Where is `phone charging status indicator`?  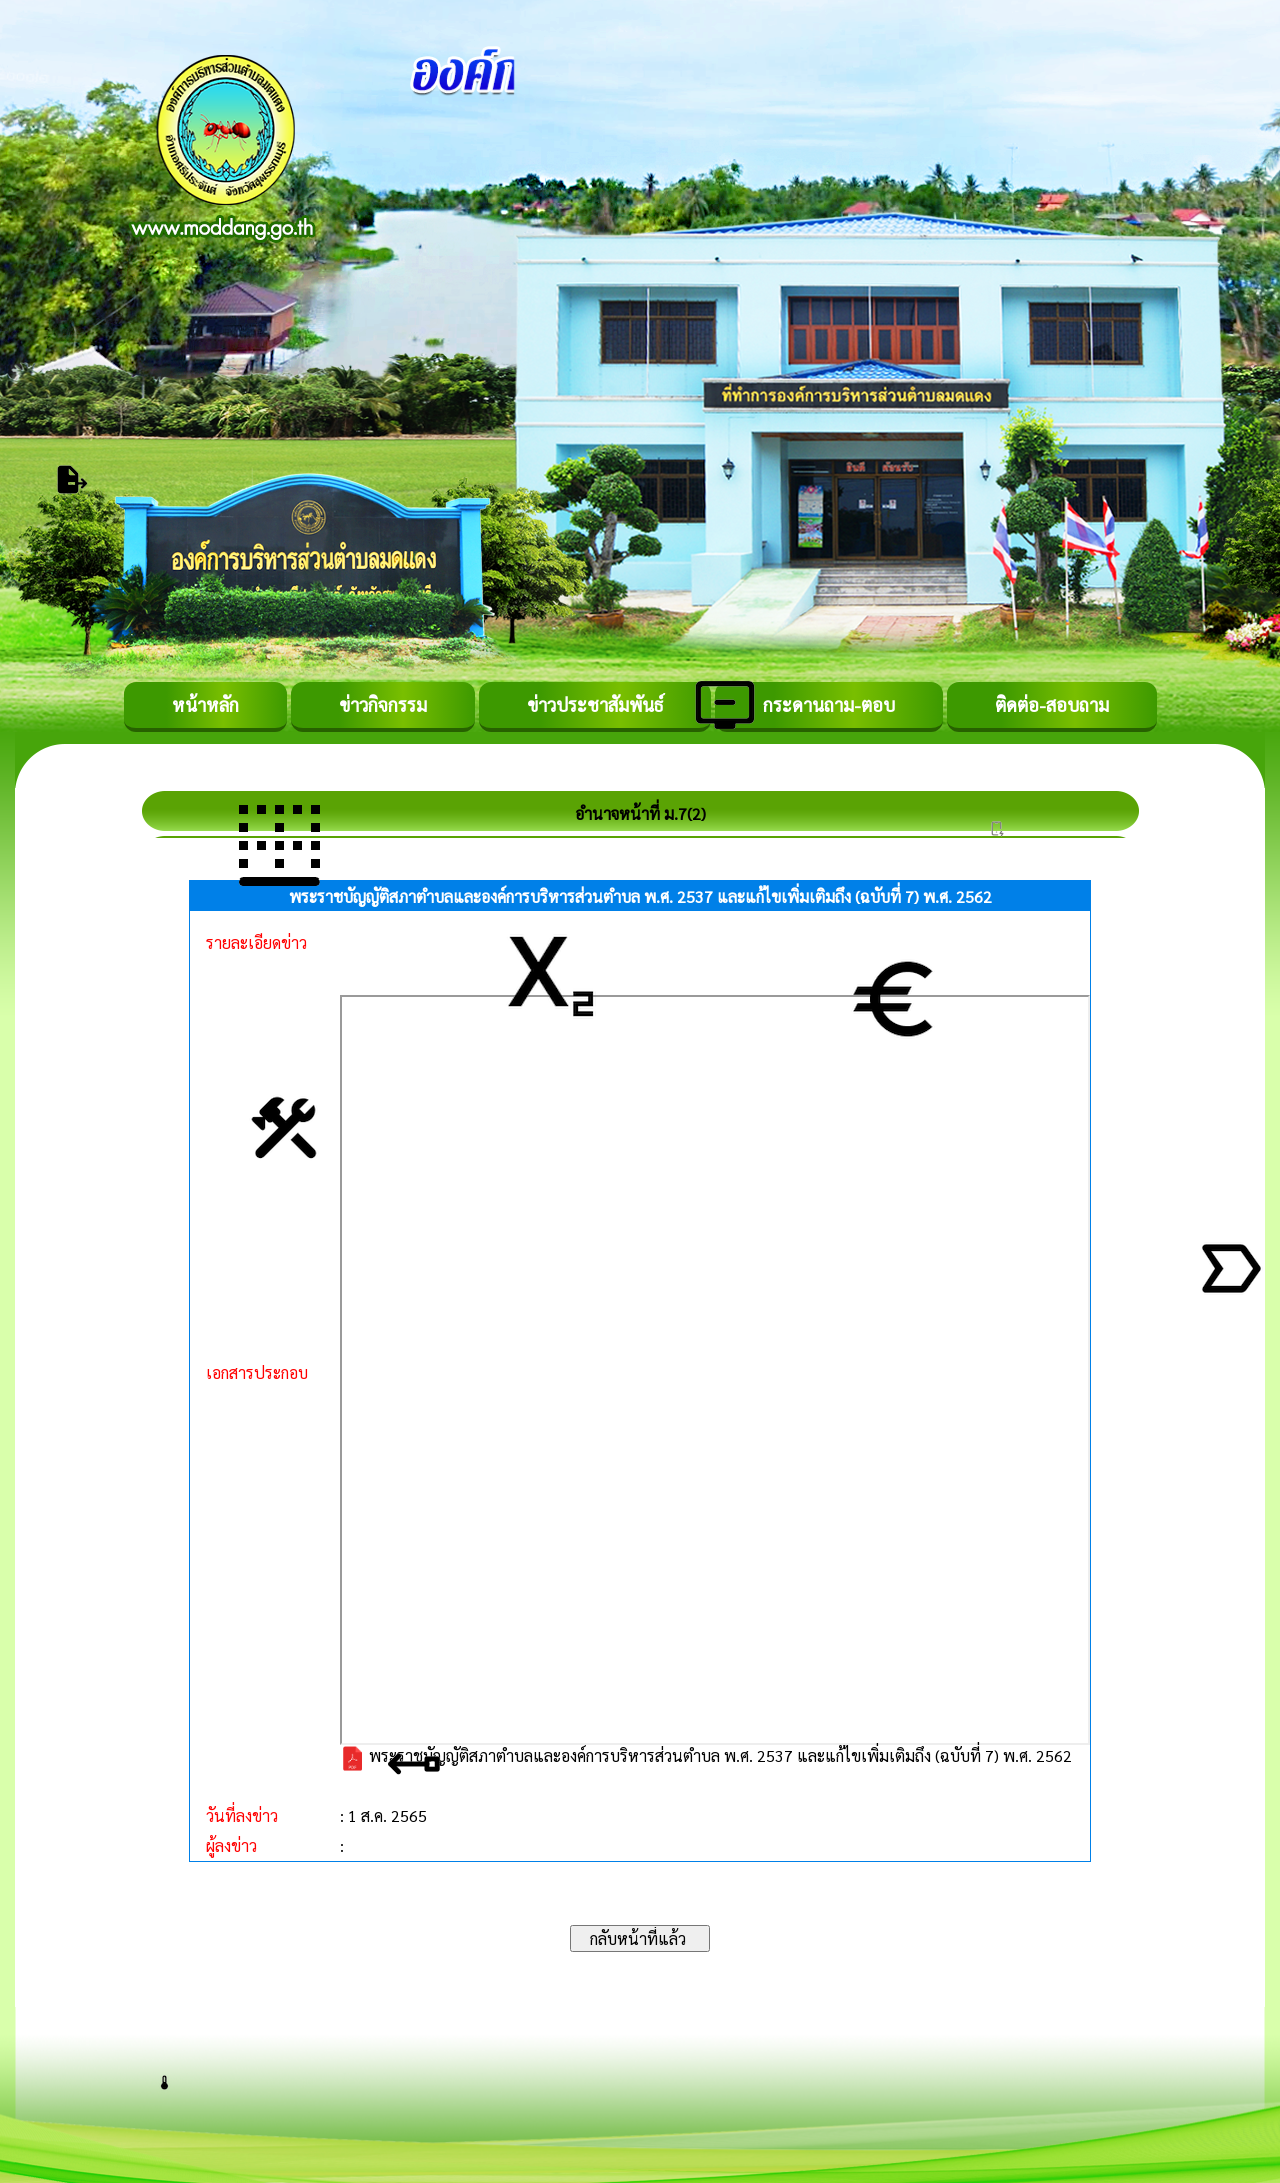 phone charging status indicator is located at coordinates (996, 828).